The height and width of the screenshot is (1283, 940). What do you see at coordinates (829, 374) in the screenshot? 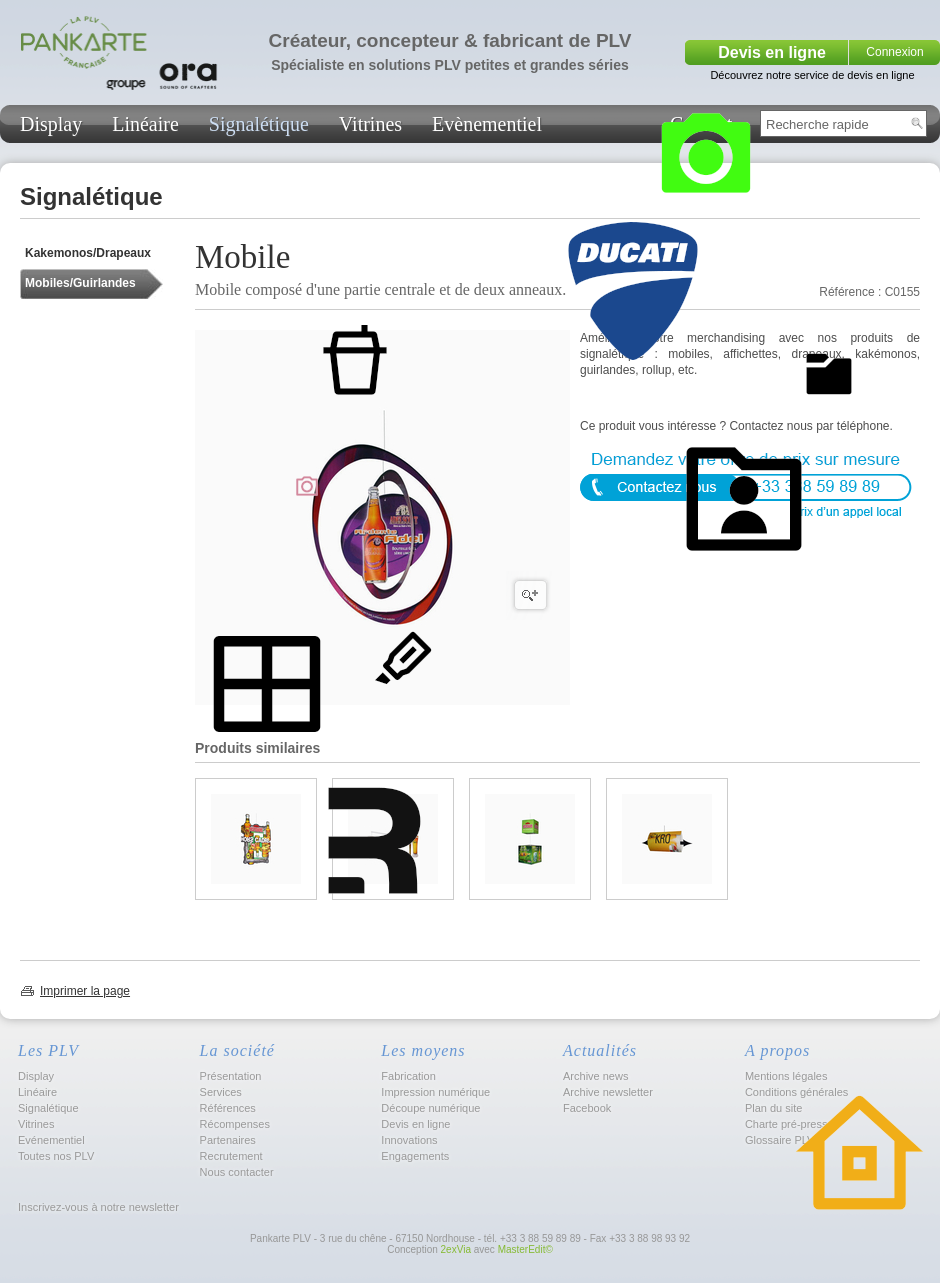
I see `open folder to view files` at bounding box center [829, 374].